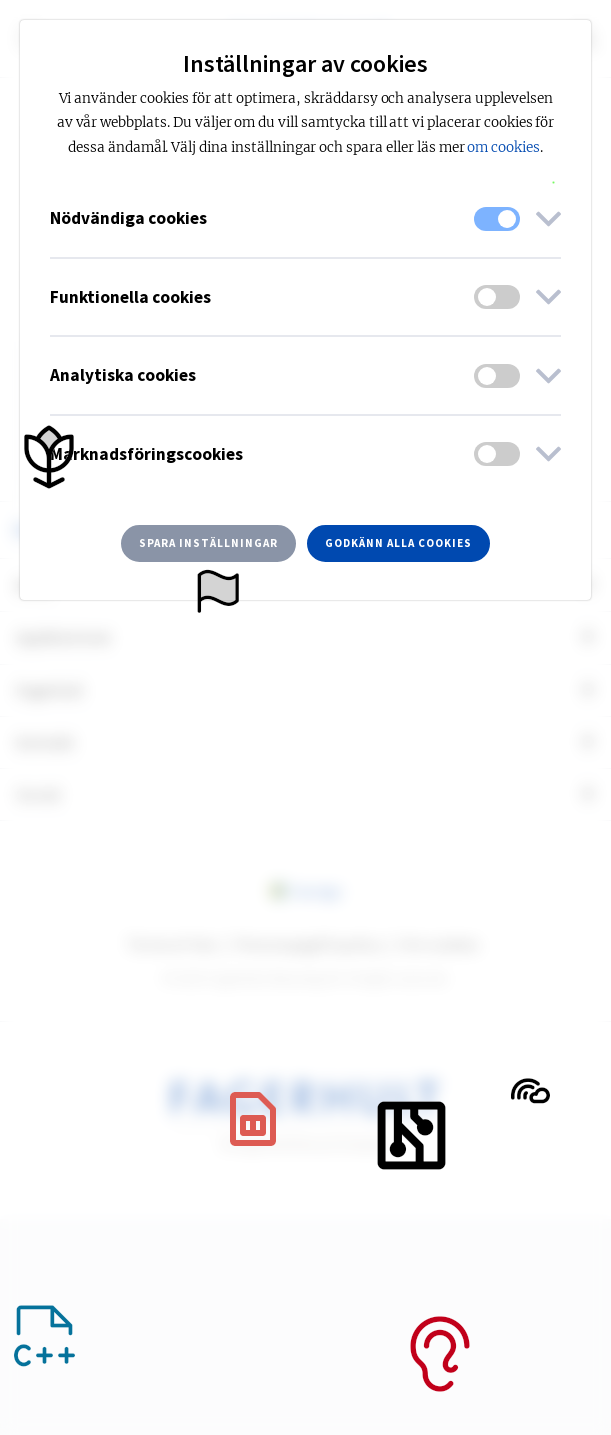 The image size is (611, 1435). I want to click on access garden or plant care features, so click(49, 457).